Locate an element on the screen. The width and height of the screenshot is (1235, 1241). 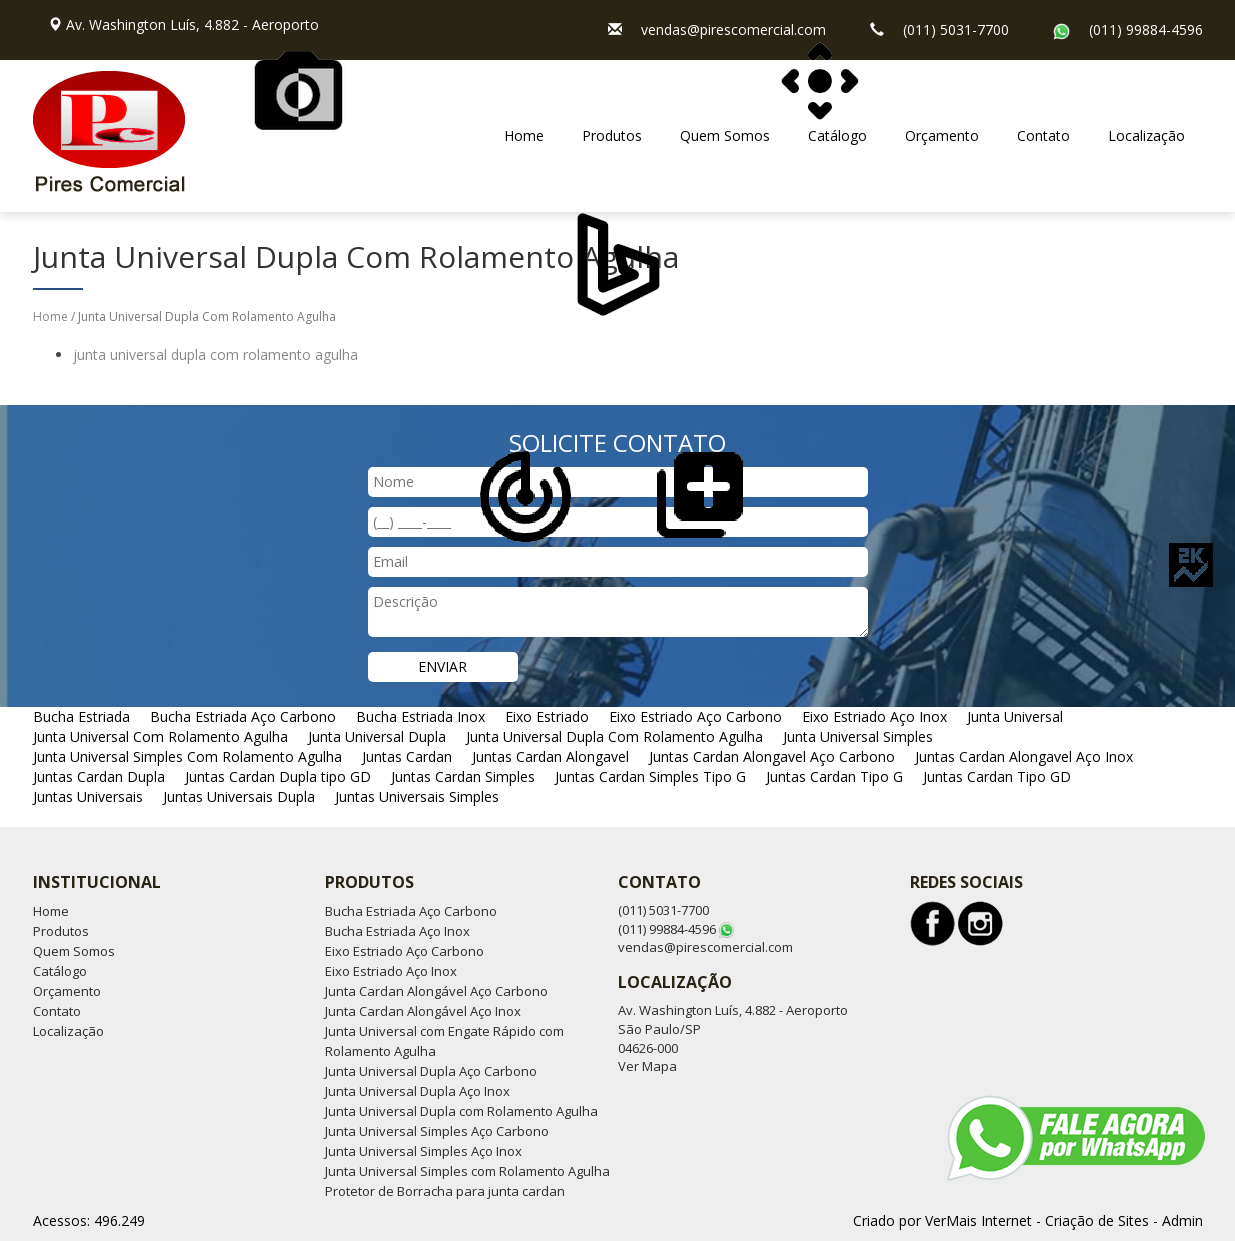
search with microsoft bing is located at coordinates (618, 264).